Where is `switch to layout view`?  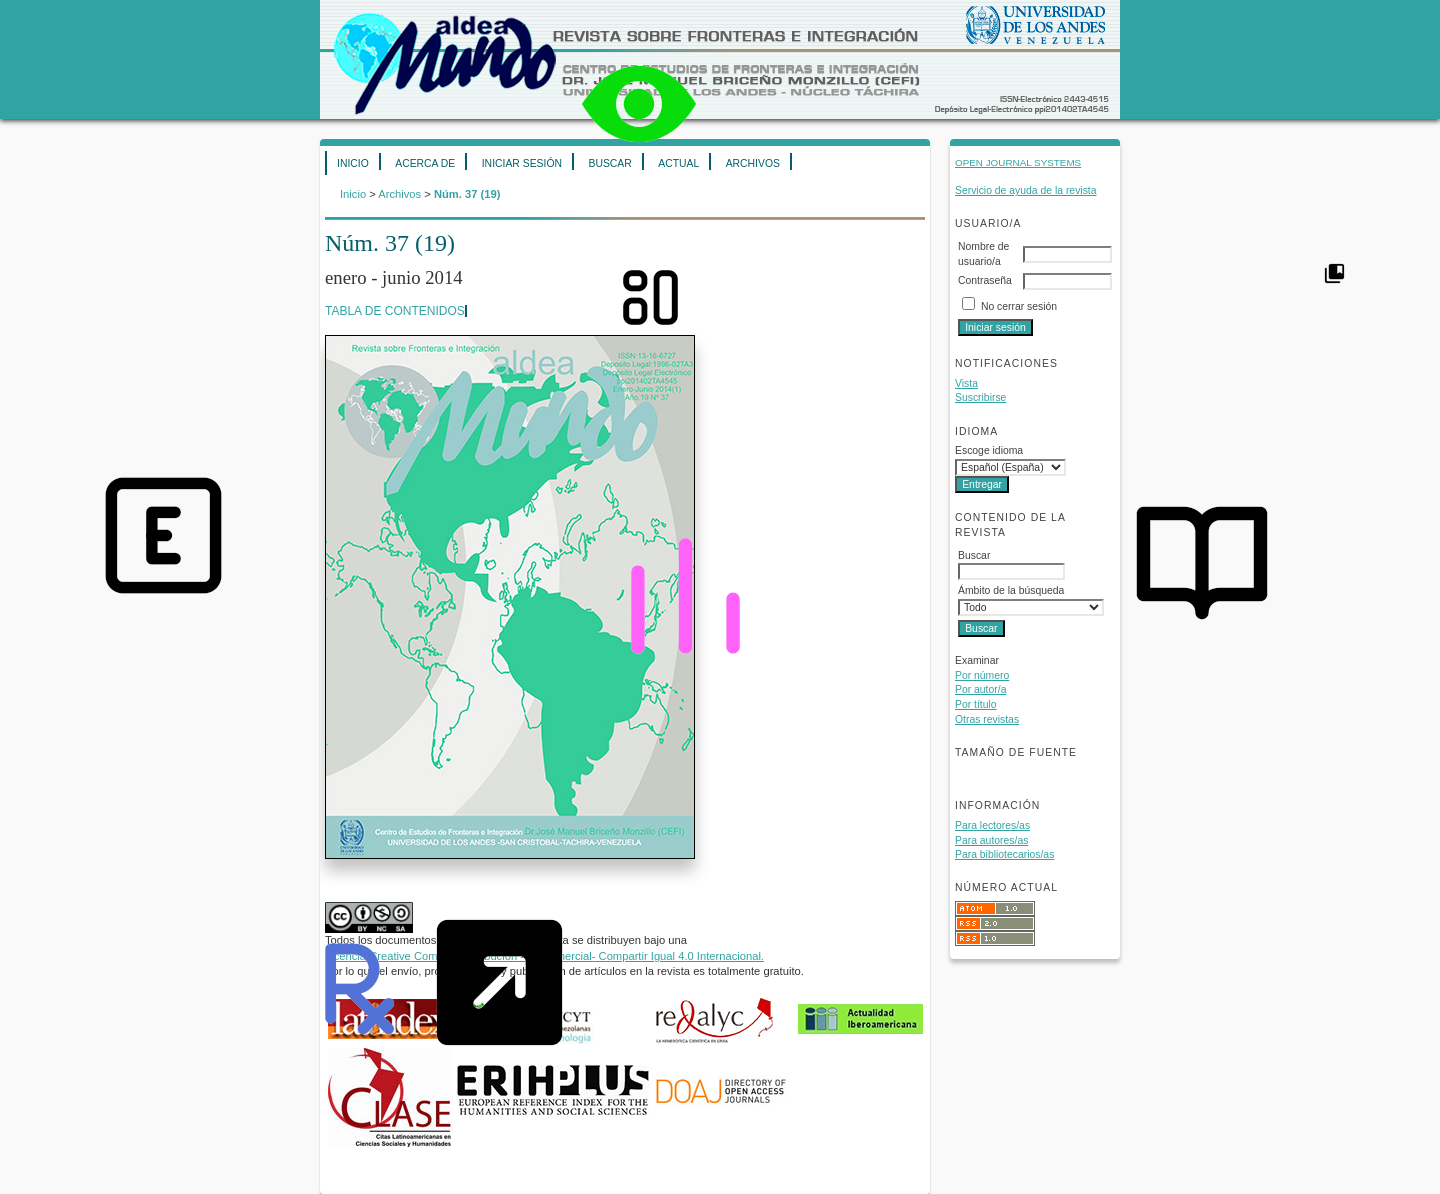 switch to layout view is located at coordinates (650, 297).